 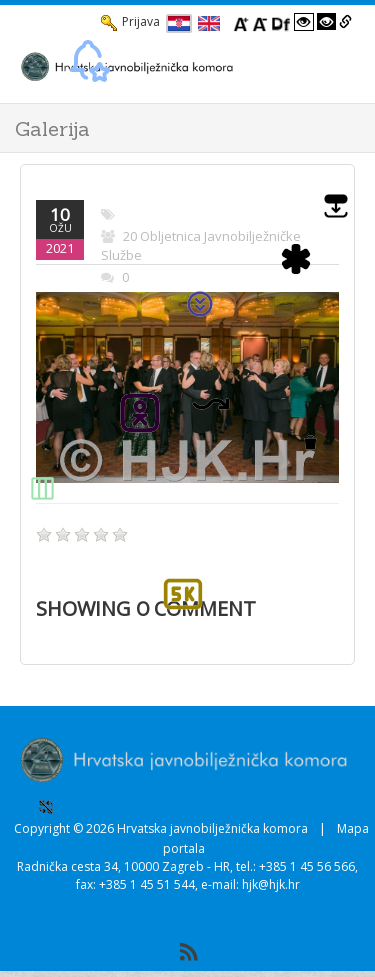 I want to click on open ok.ru social network, so click(x=140, y=413).